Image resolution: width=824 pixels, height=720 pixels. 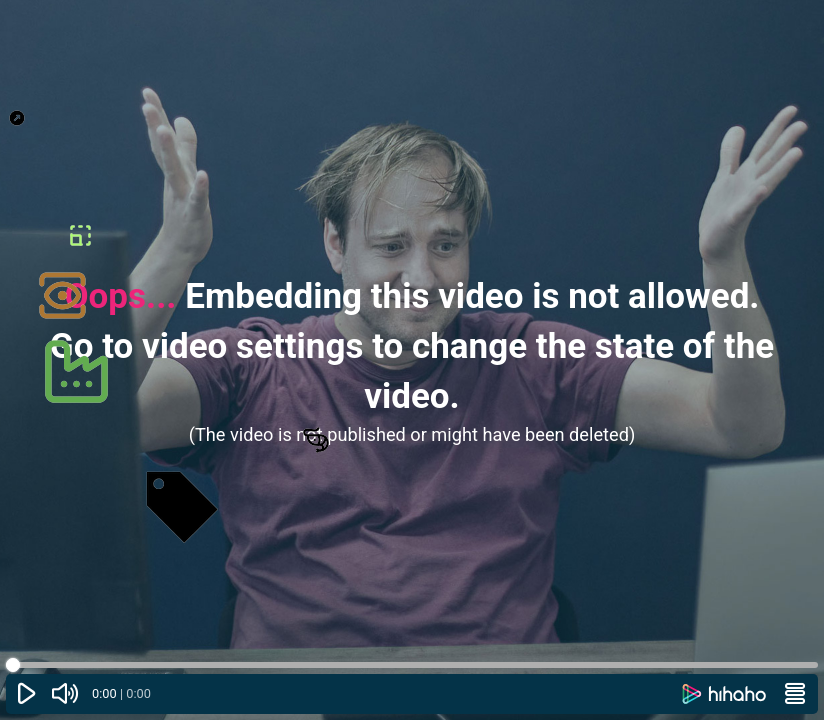 I want to click on indicates seafood or shellfish menu category, so click(x=316, y=440).